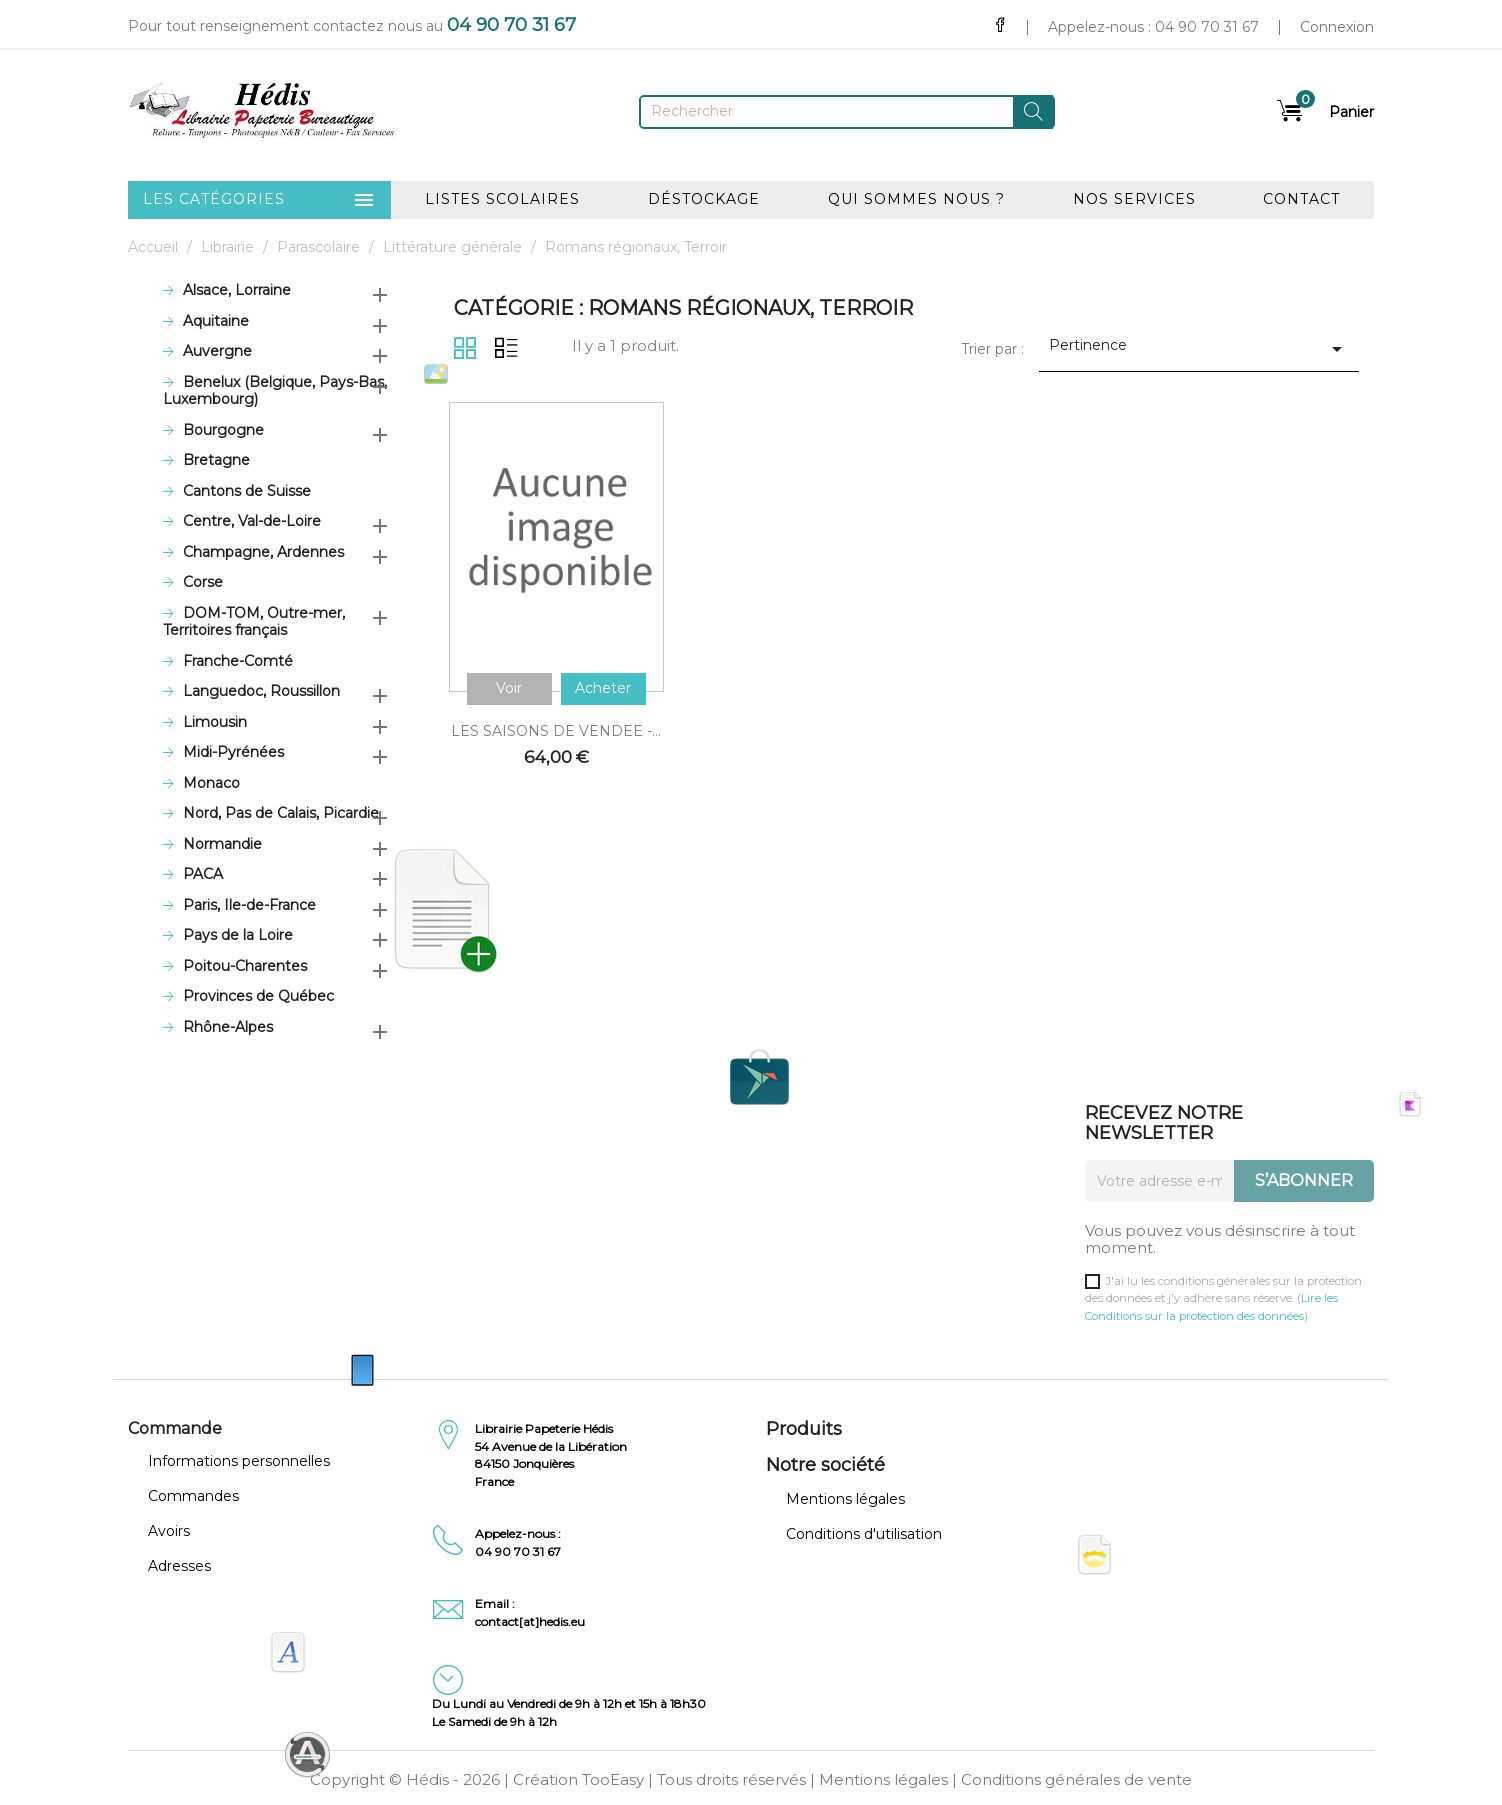 The width and height of the screenshot is (1502, 1805). What do you see at coordinates (442, 909) in the screenshot?
I see `create a new document` at bounding box center [442, 909].